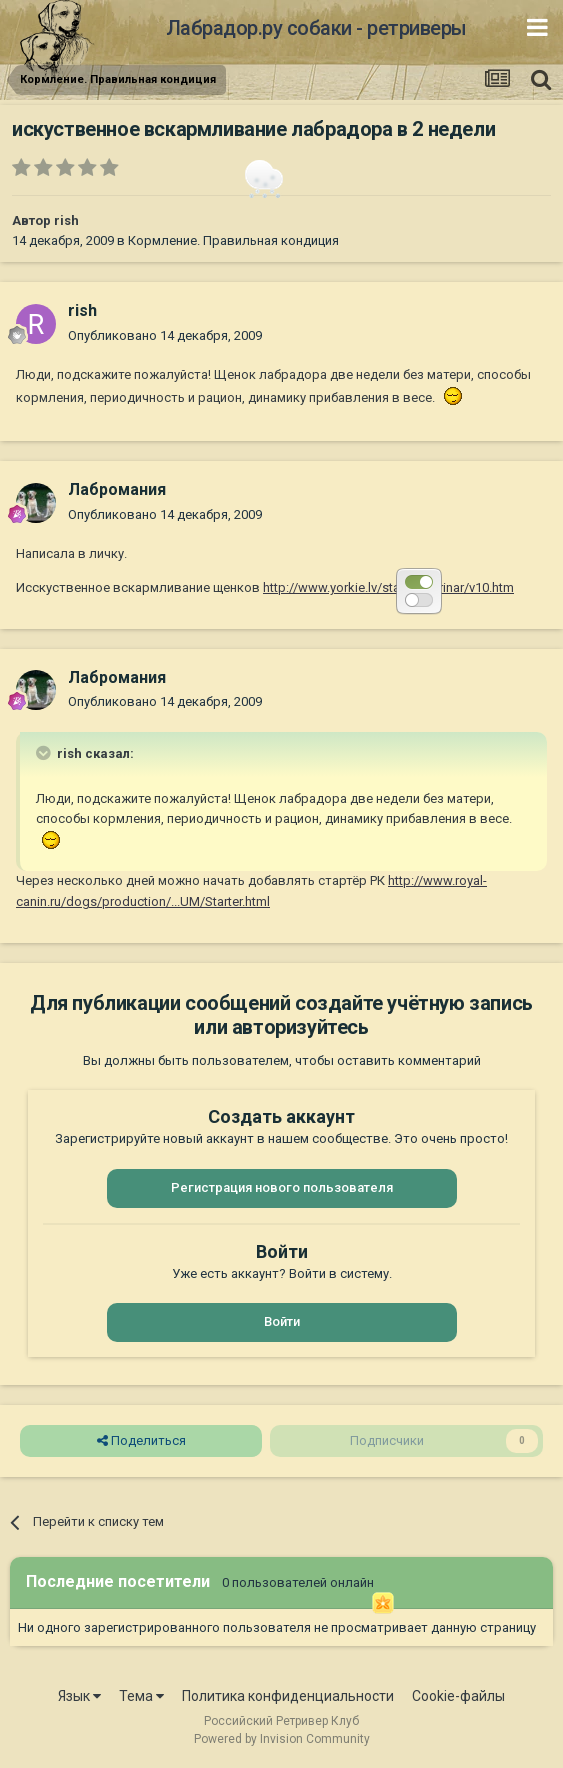 This screenshot has height=1768, width=563. What do you see at coordinates (264, 179) in the screenshot?
I see `indicates snowy weather conditions` at bounding box center [264, 179].